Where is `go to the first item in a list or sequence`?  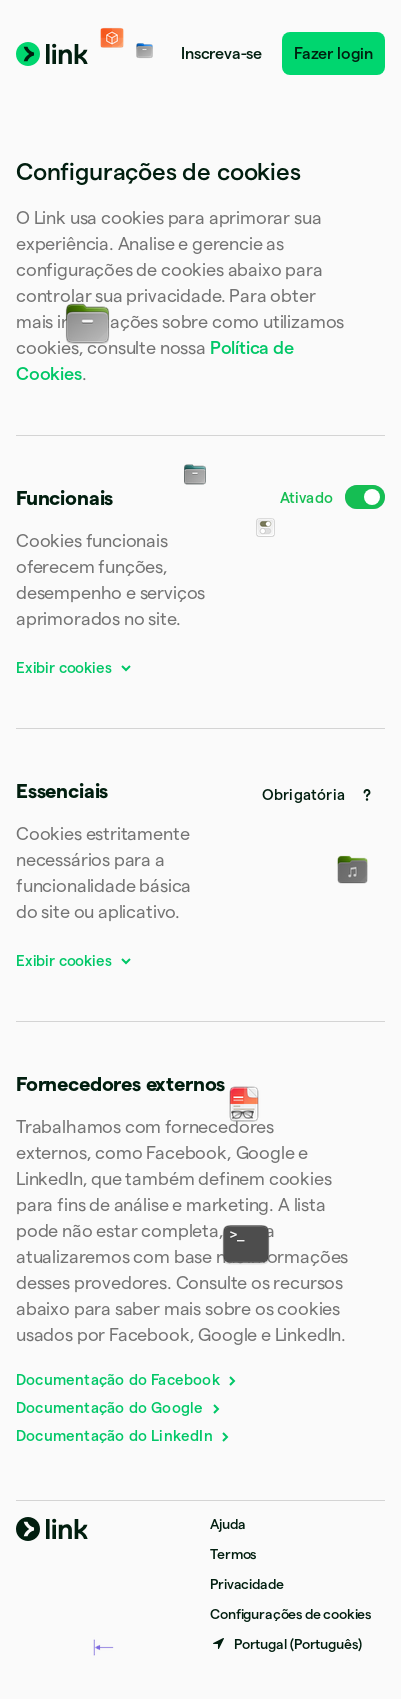
go to the first item in a list or sequence is located at coordinates (103, 1647).